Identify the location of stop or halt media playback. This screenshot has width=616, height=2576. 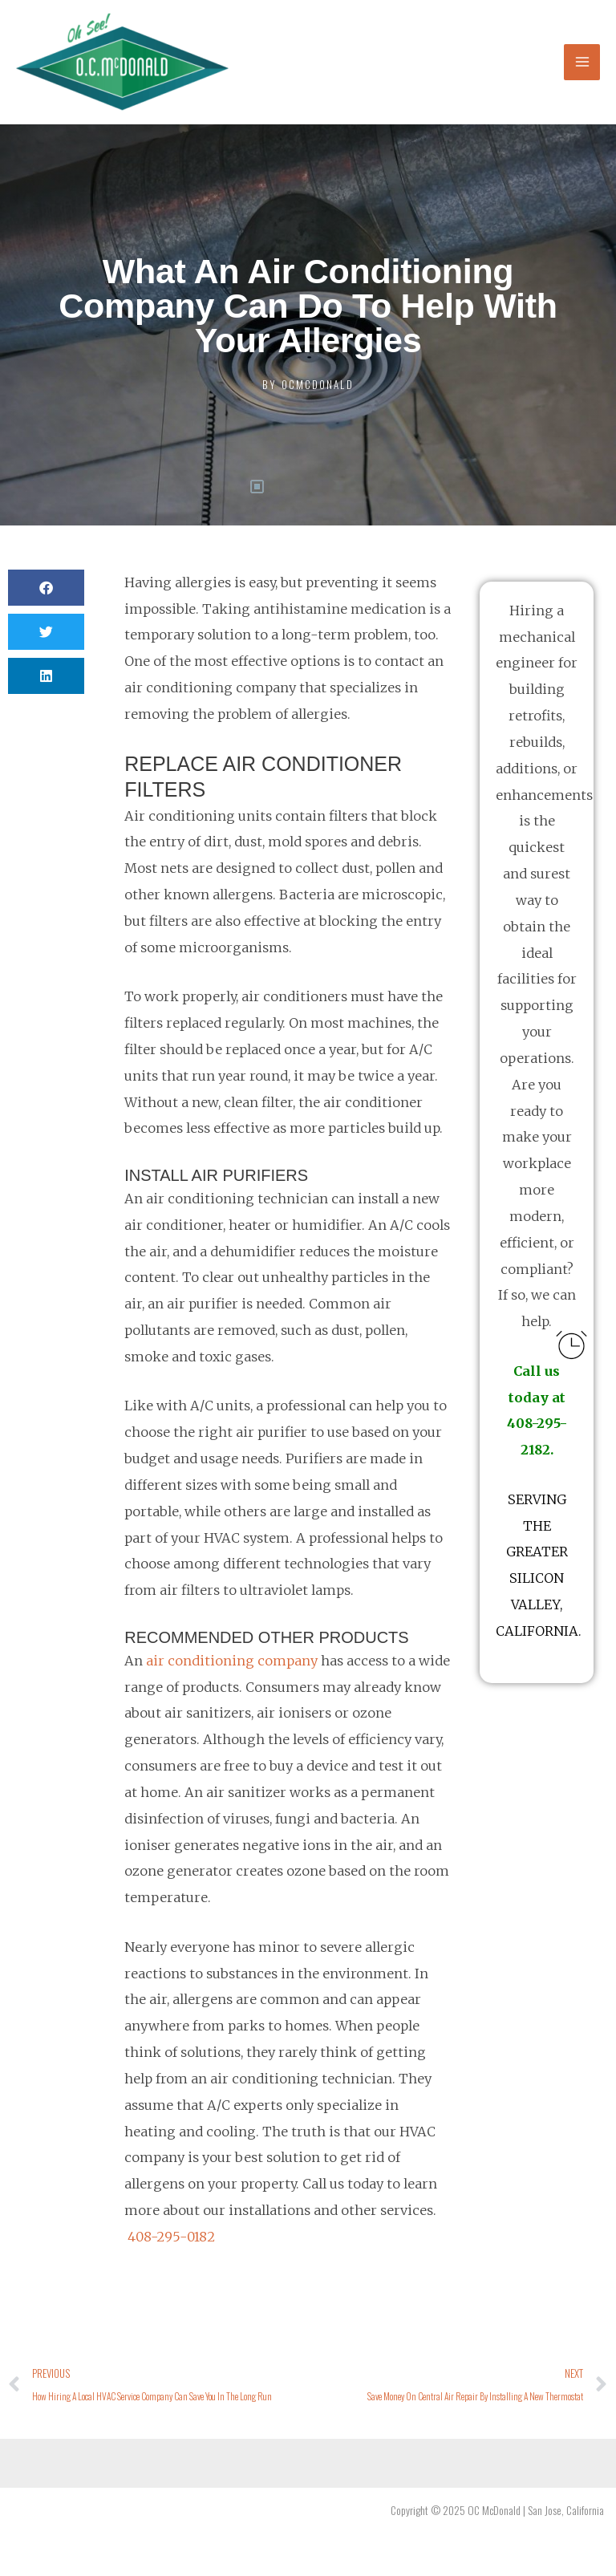
(257, 486).